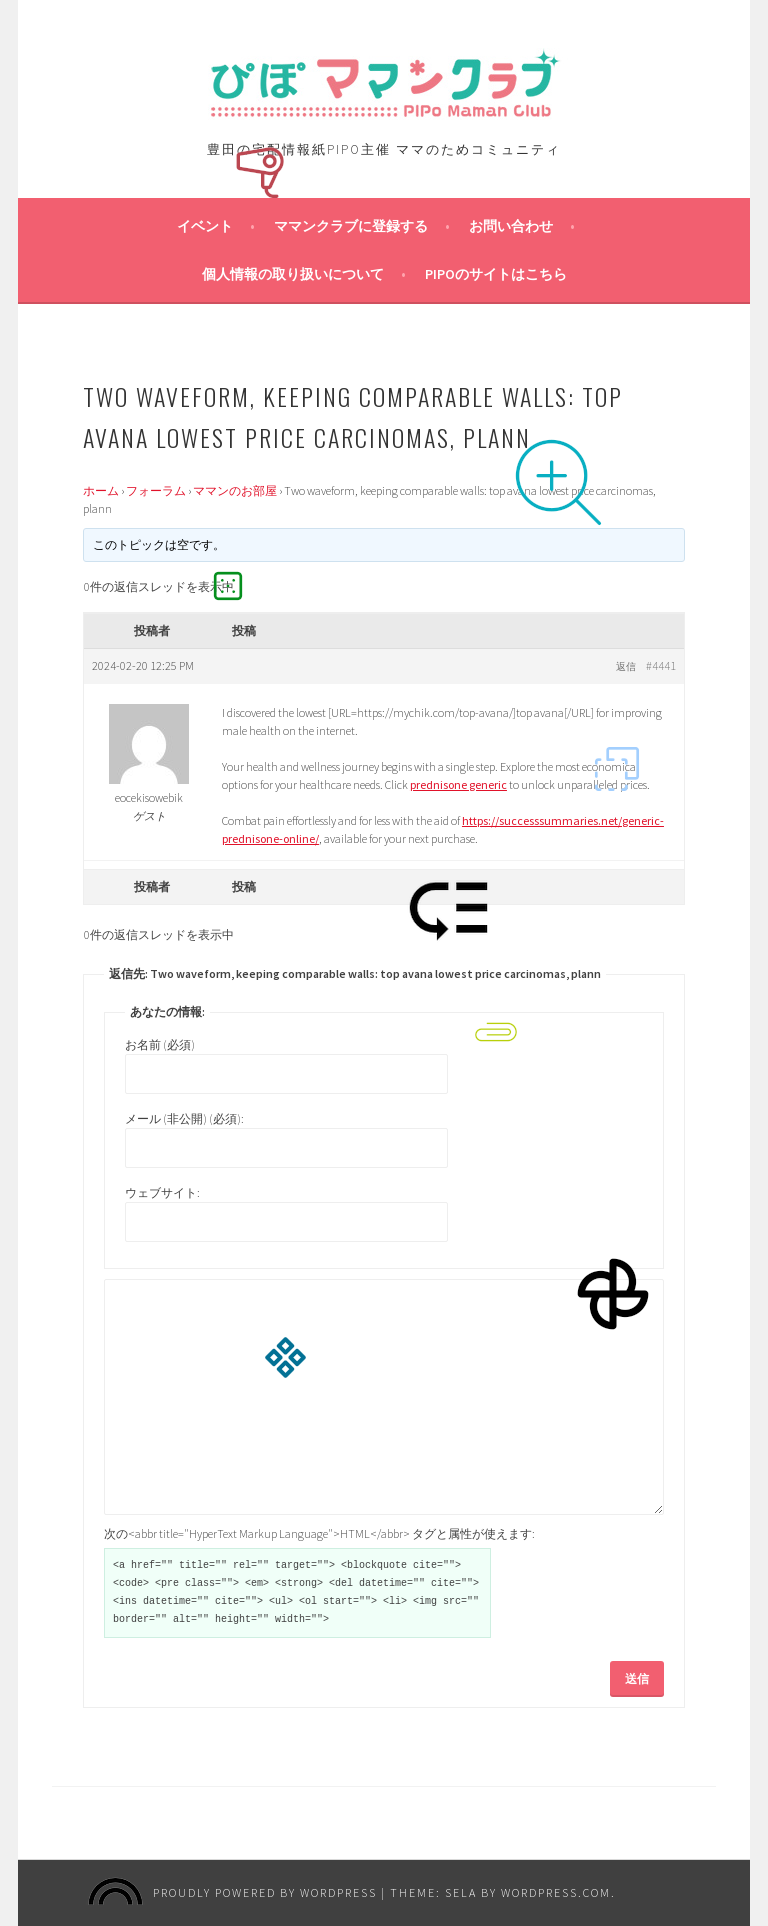 This screenshot has height=1926, width=768. I want to click on attach a file to your message, so click(496, 1032).